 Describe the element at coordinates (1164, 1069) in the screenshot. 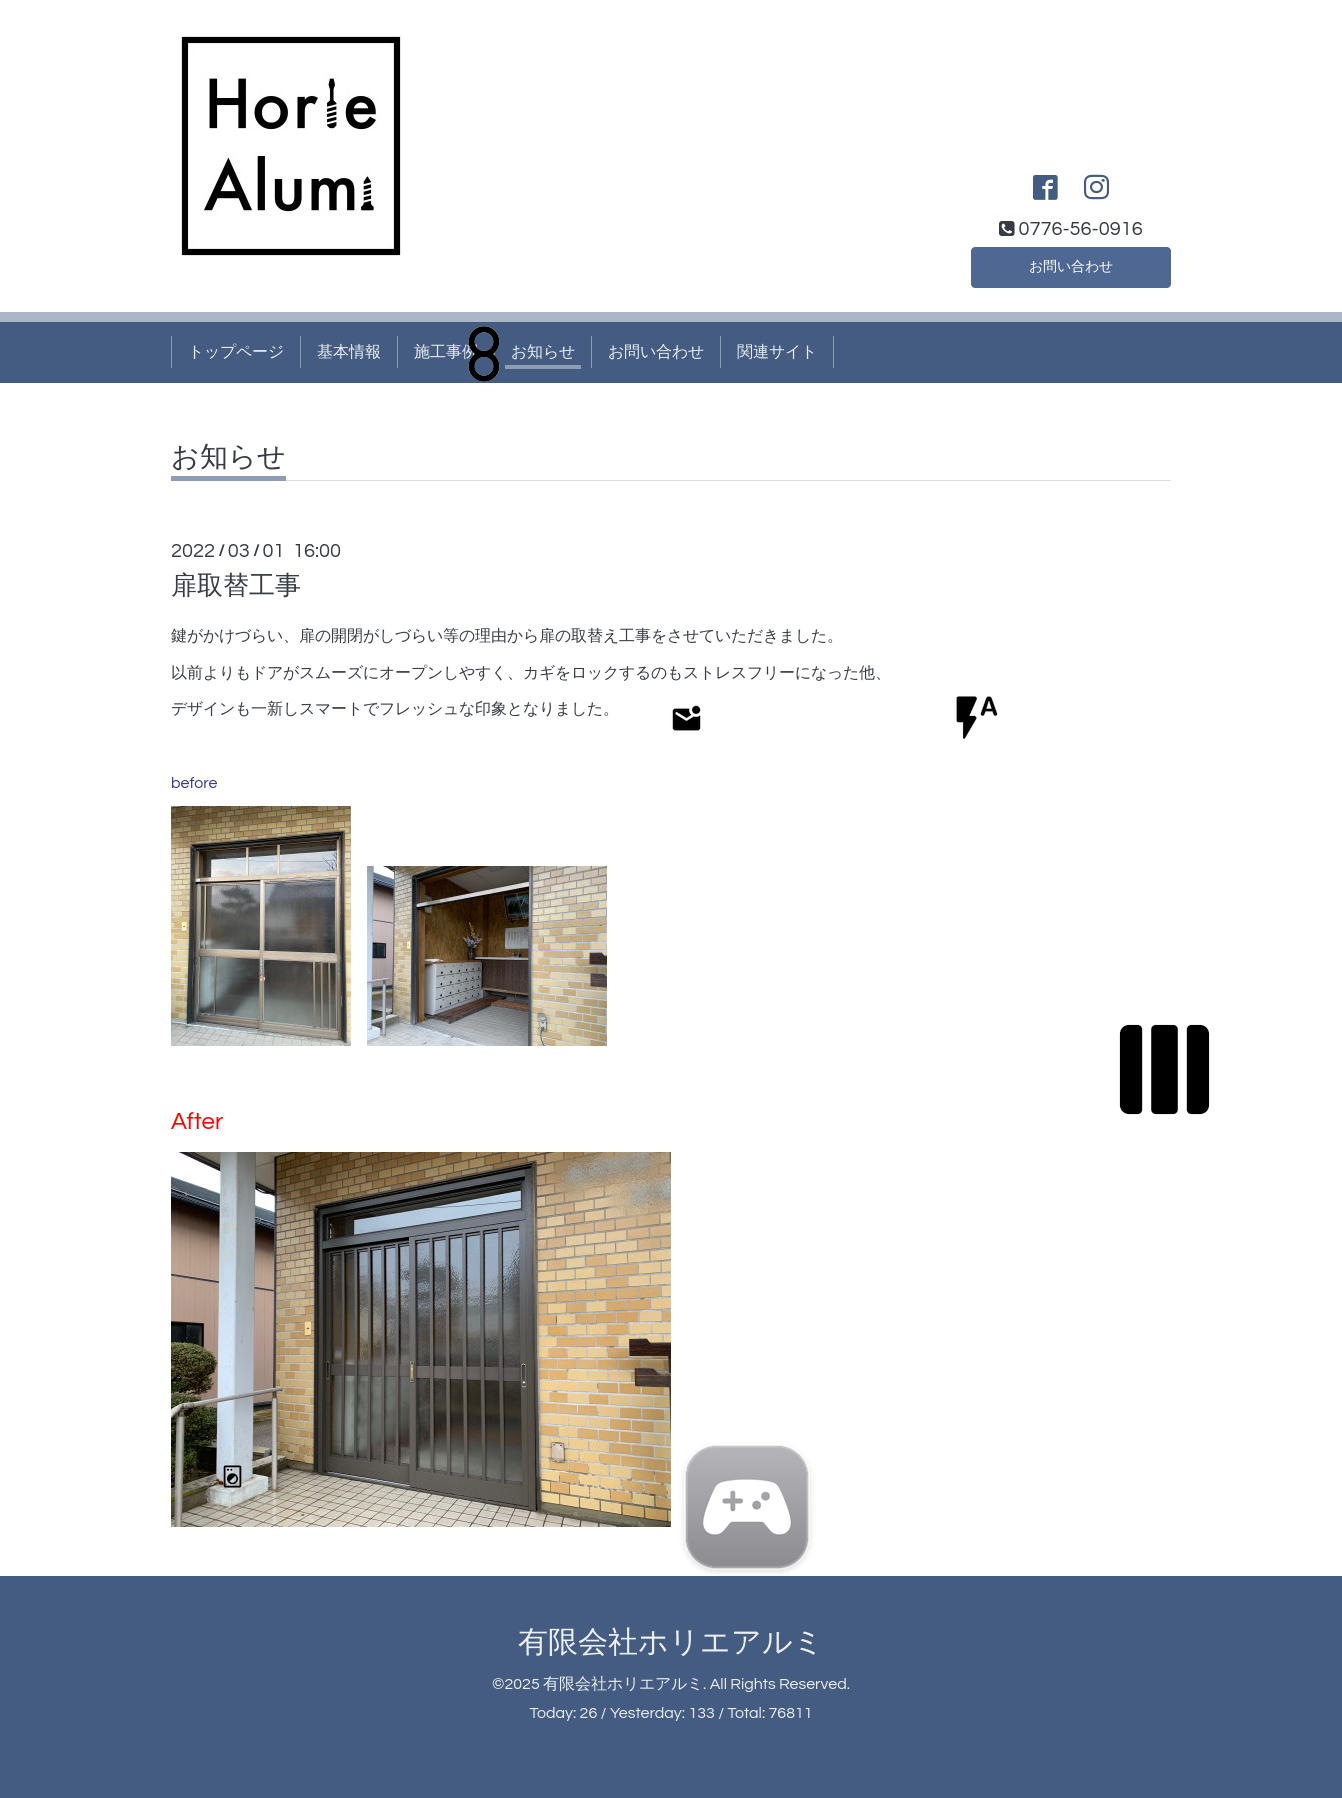

I see `switch to three-column layout` at that location.